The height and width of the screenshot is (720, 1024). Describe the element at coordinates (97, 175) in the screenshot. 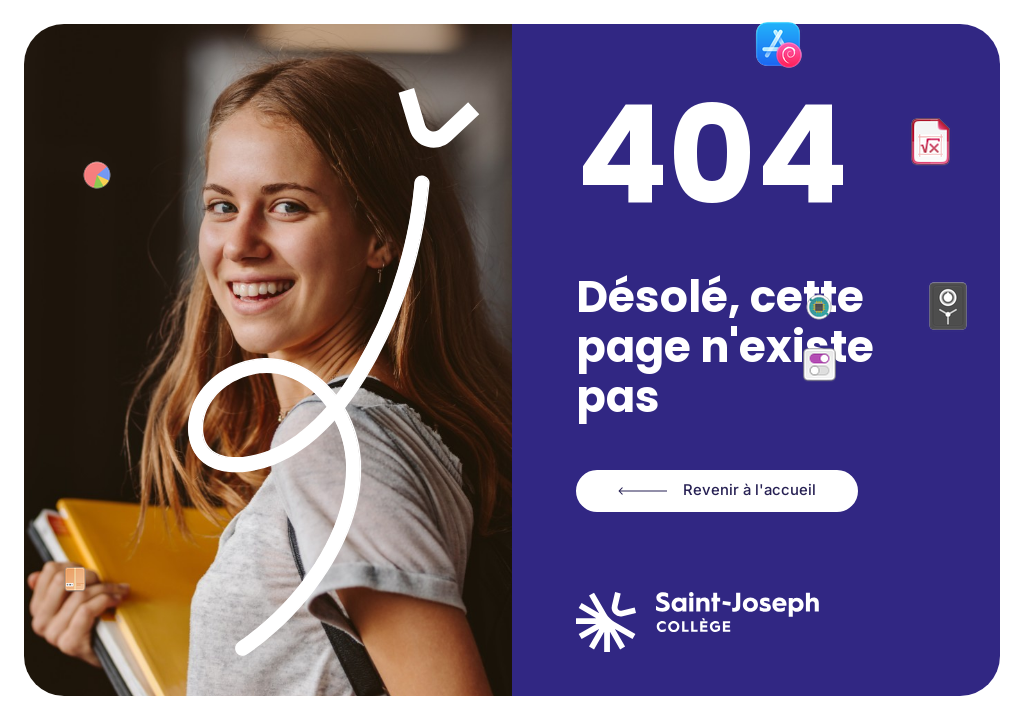

I see `open disk usage analyzer` at that location.